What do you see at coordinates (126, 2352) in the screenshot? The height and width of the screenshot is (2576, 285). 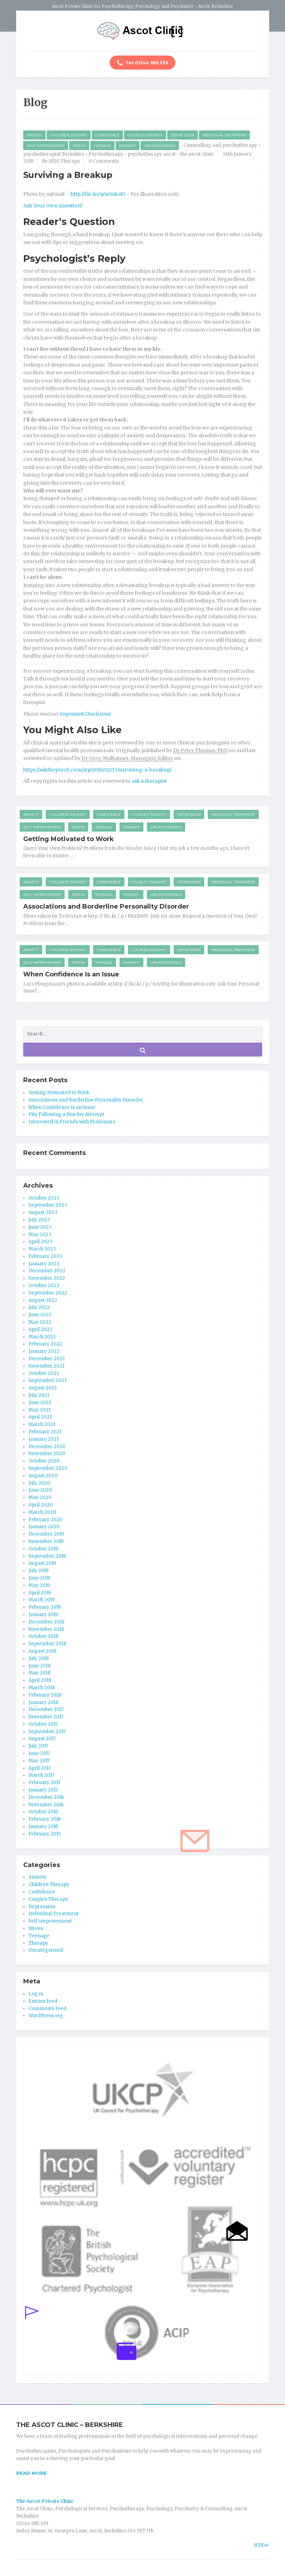 I see `access your wallet or payment methods` at bounding box center [126, 2352].